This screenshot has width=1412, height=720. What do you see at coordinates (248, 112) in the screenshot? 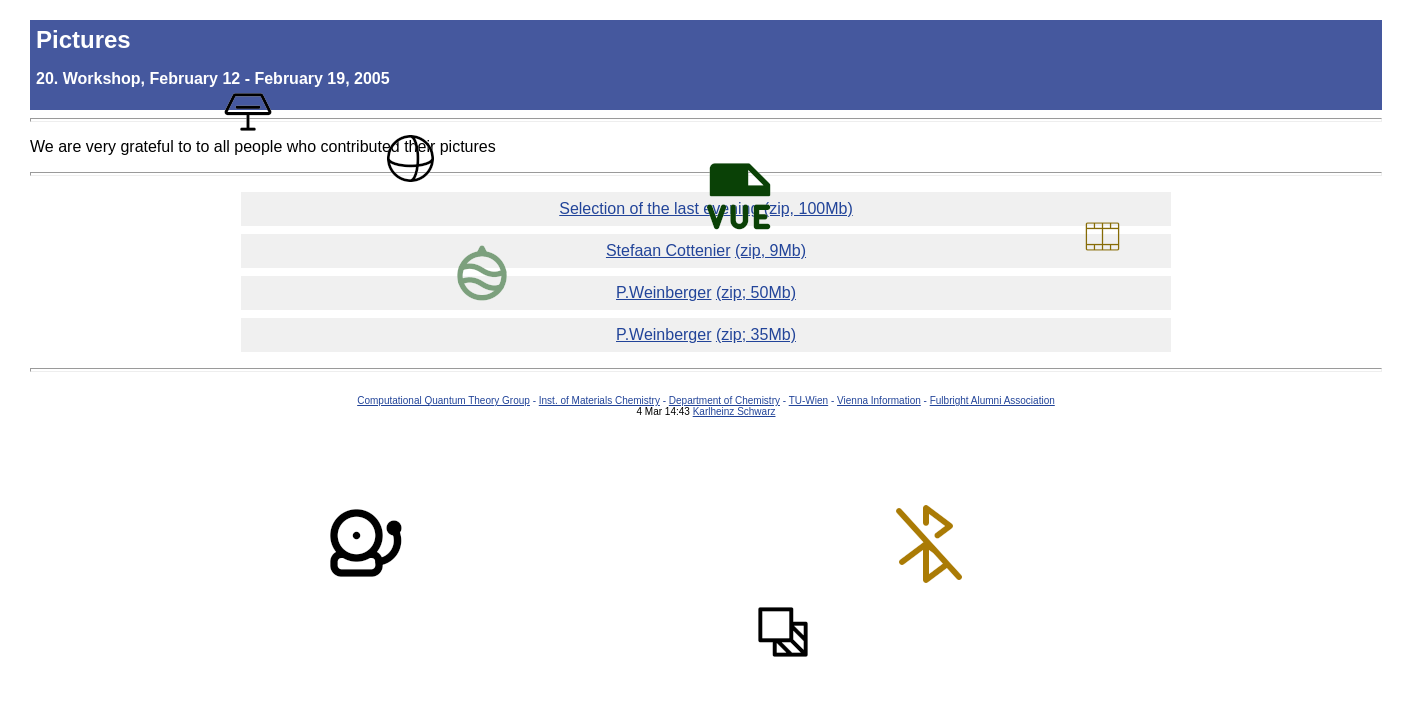
I see `access presentation mode` at bounding box center [248, 112].